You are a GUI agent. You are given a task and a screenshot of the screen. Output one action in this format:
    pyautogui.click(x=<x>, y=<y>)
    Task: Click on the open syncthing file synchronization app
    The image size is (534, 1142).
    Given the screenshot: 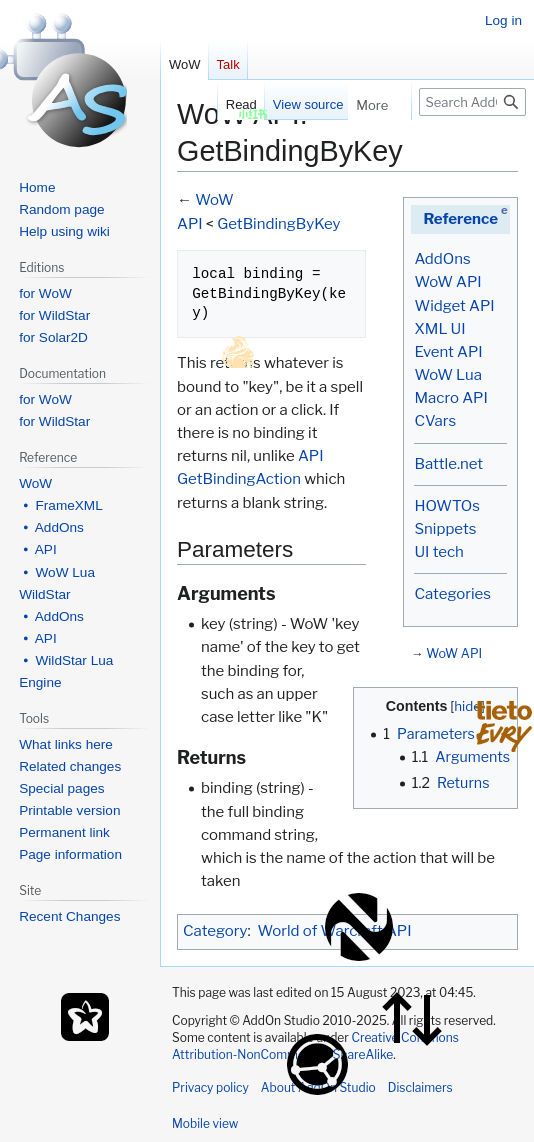 What is the action you would take?
    pyautogui.click(x=317, y=1064)
    